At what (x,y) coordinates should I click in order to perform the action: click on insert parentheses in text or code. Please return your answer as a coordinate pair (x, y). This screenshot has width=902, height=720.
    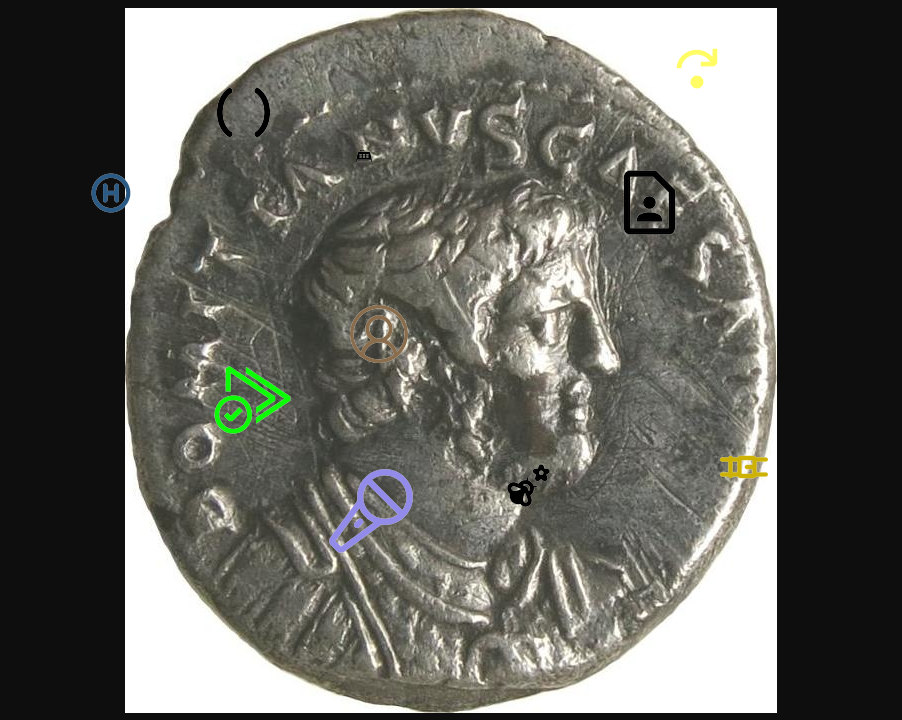
    Looking at the image, I should click on (243, 112).